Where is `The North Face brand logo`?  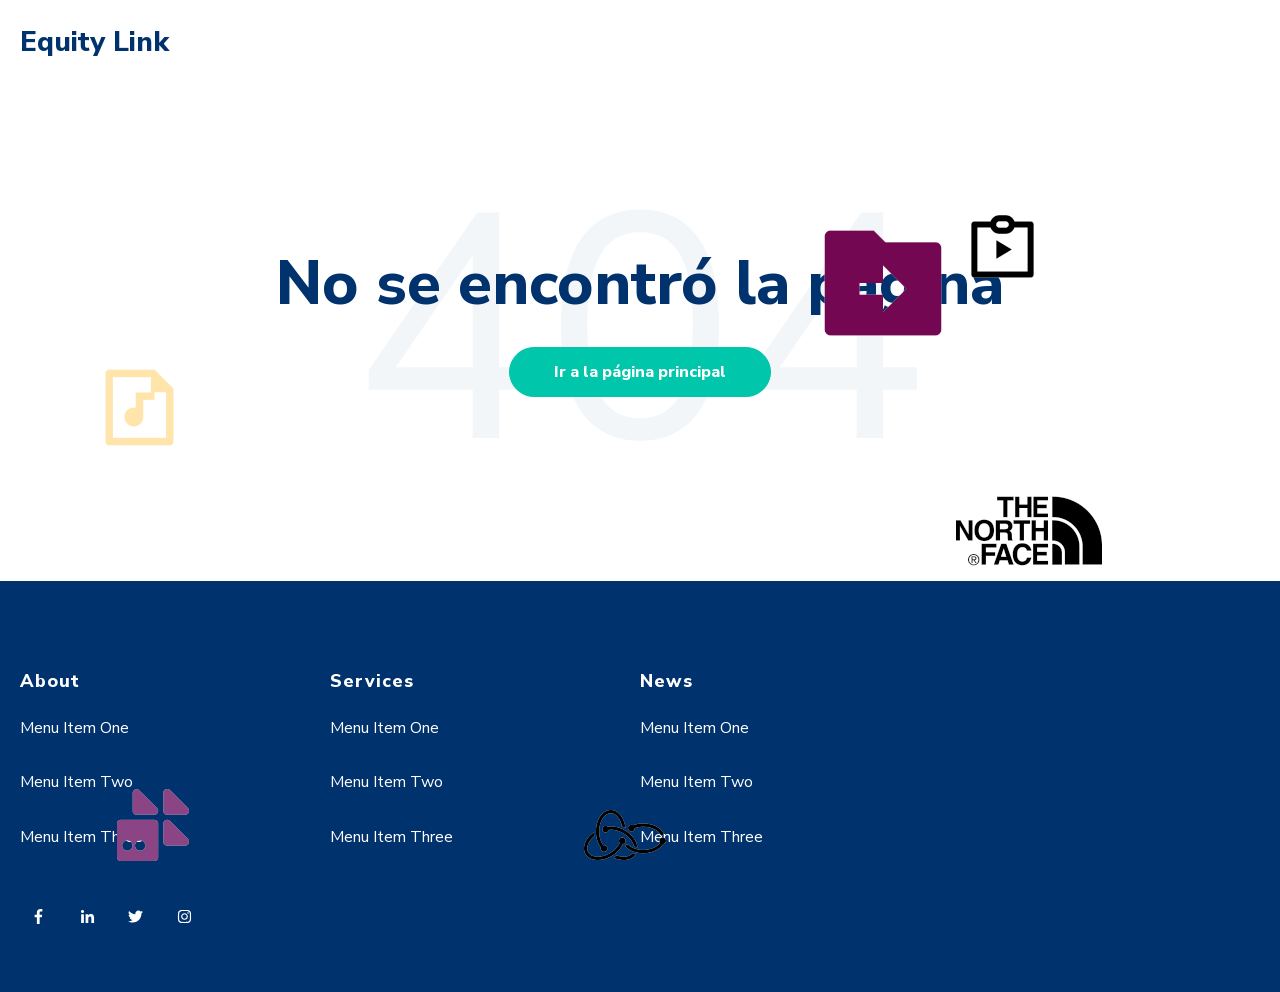 The North Face brand logo is located at coordinates (1029, 531).